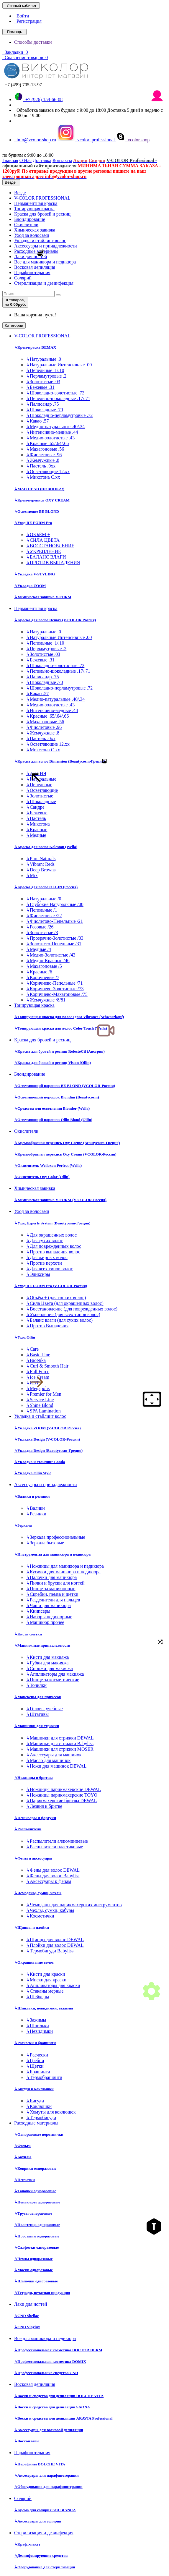 Image resolution: width=169 pixels, height=2576 pixels. Describe the element at coordinates (154, 2227) in the screenshot. I see `text or typography tool` at that location.